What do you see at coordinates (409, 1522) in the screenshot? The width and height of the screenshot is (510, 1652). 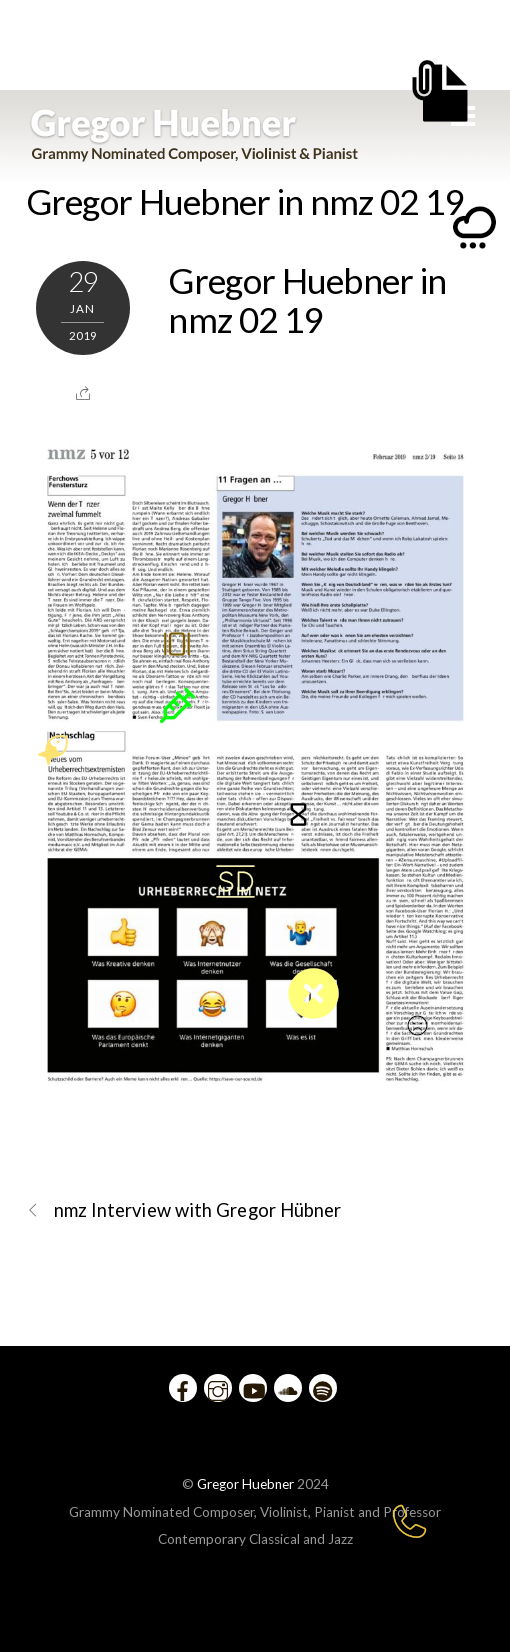 I see `make a phone call` at bounding box center [409, 1522].